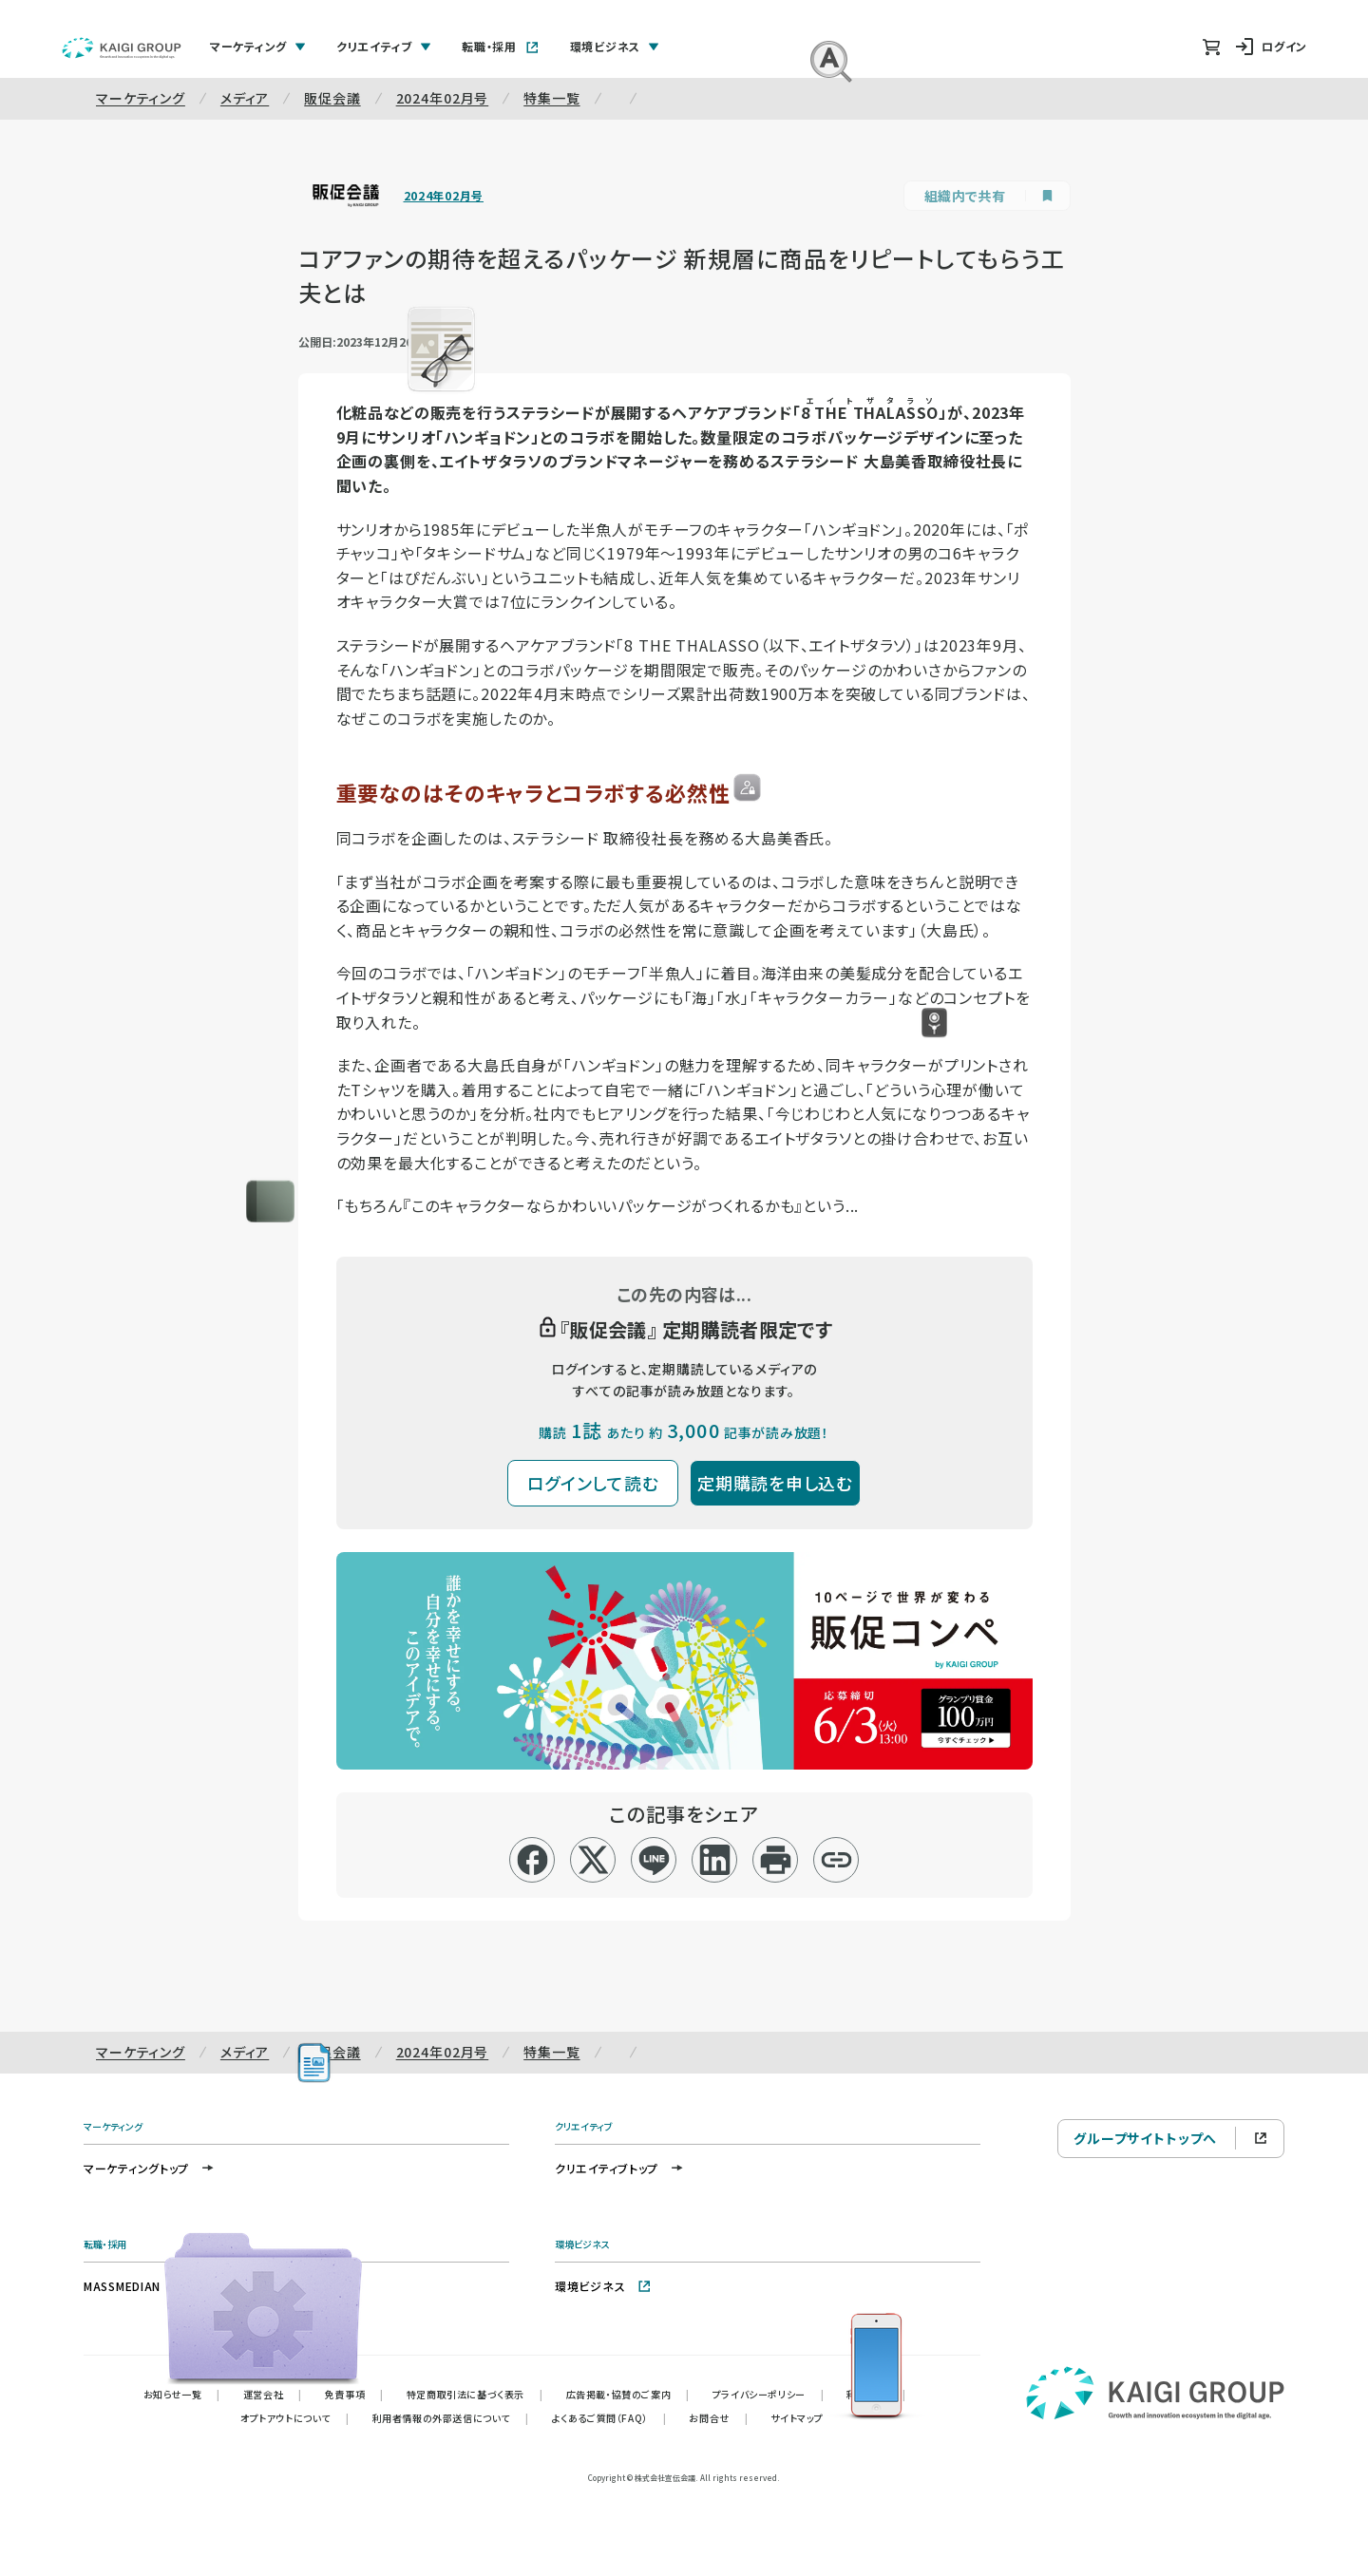  Describe the element at coordinates (270, 1200) in the screenshot. I see `access your desktop folder` at that location.